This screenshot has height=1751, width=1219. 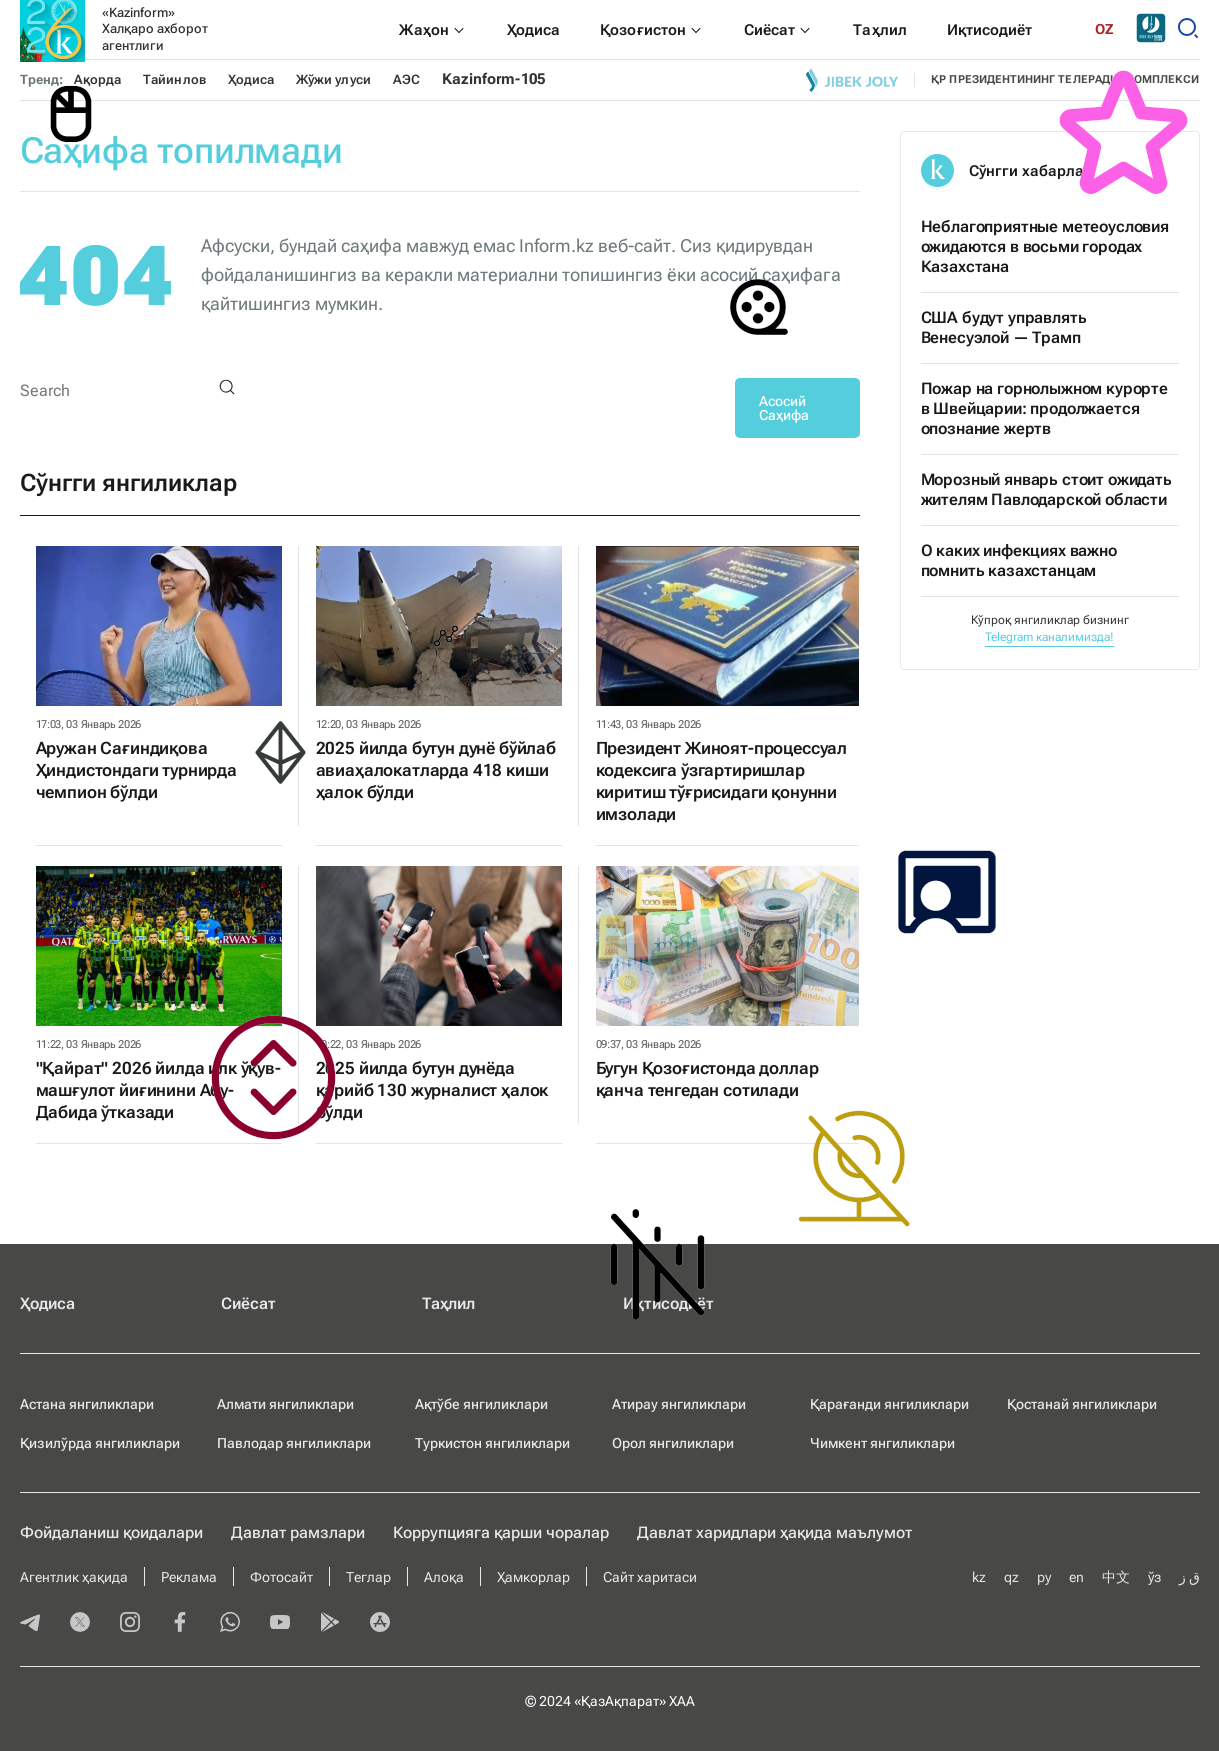 What do you see at coordinates (1123, 134) in the screenshot?
I see `add item to favorites` at bounding box center [1123, 134].